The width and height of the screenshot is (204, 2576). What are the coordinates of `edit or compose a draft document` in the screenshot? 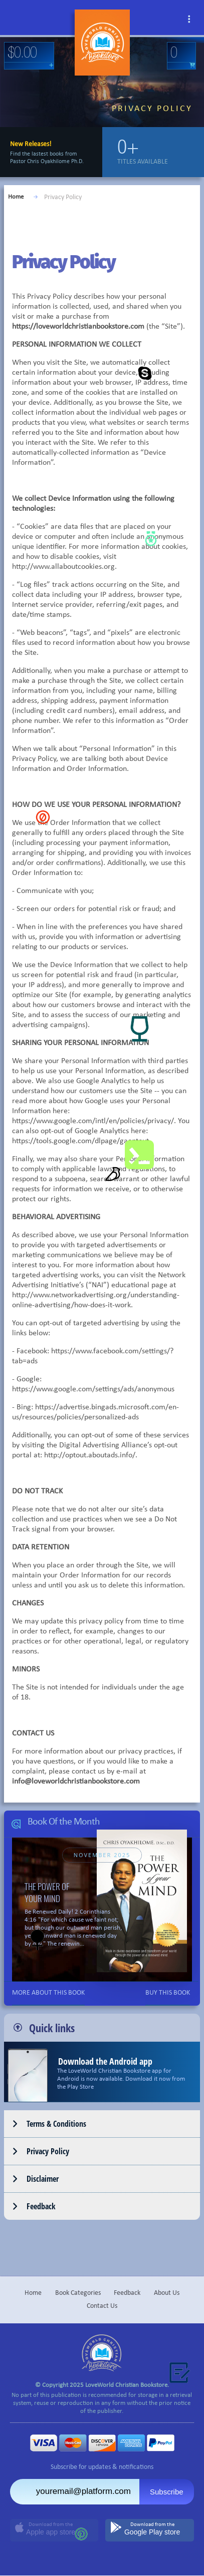 It's located at (178, 2372).